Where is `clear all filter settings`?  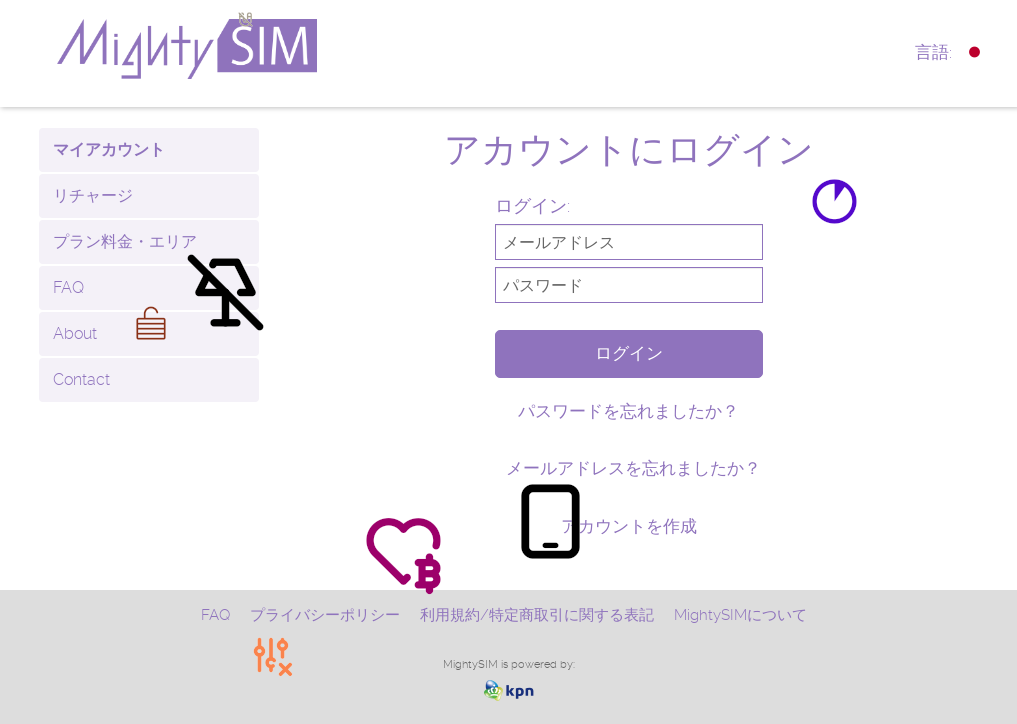
clear all filter settings is located at coordinates (271, 655).